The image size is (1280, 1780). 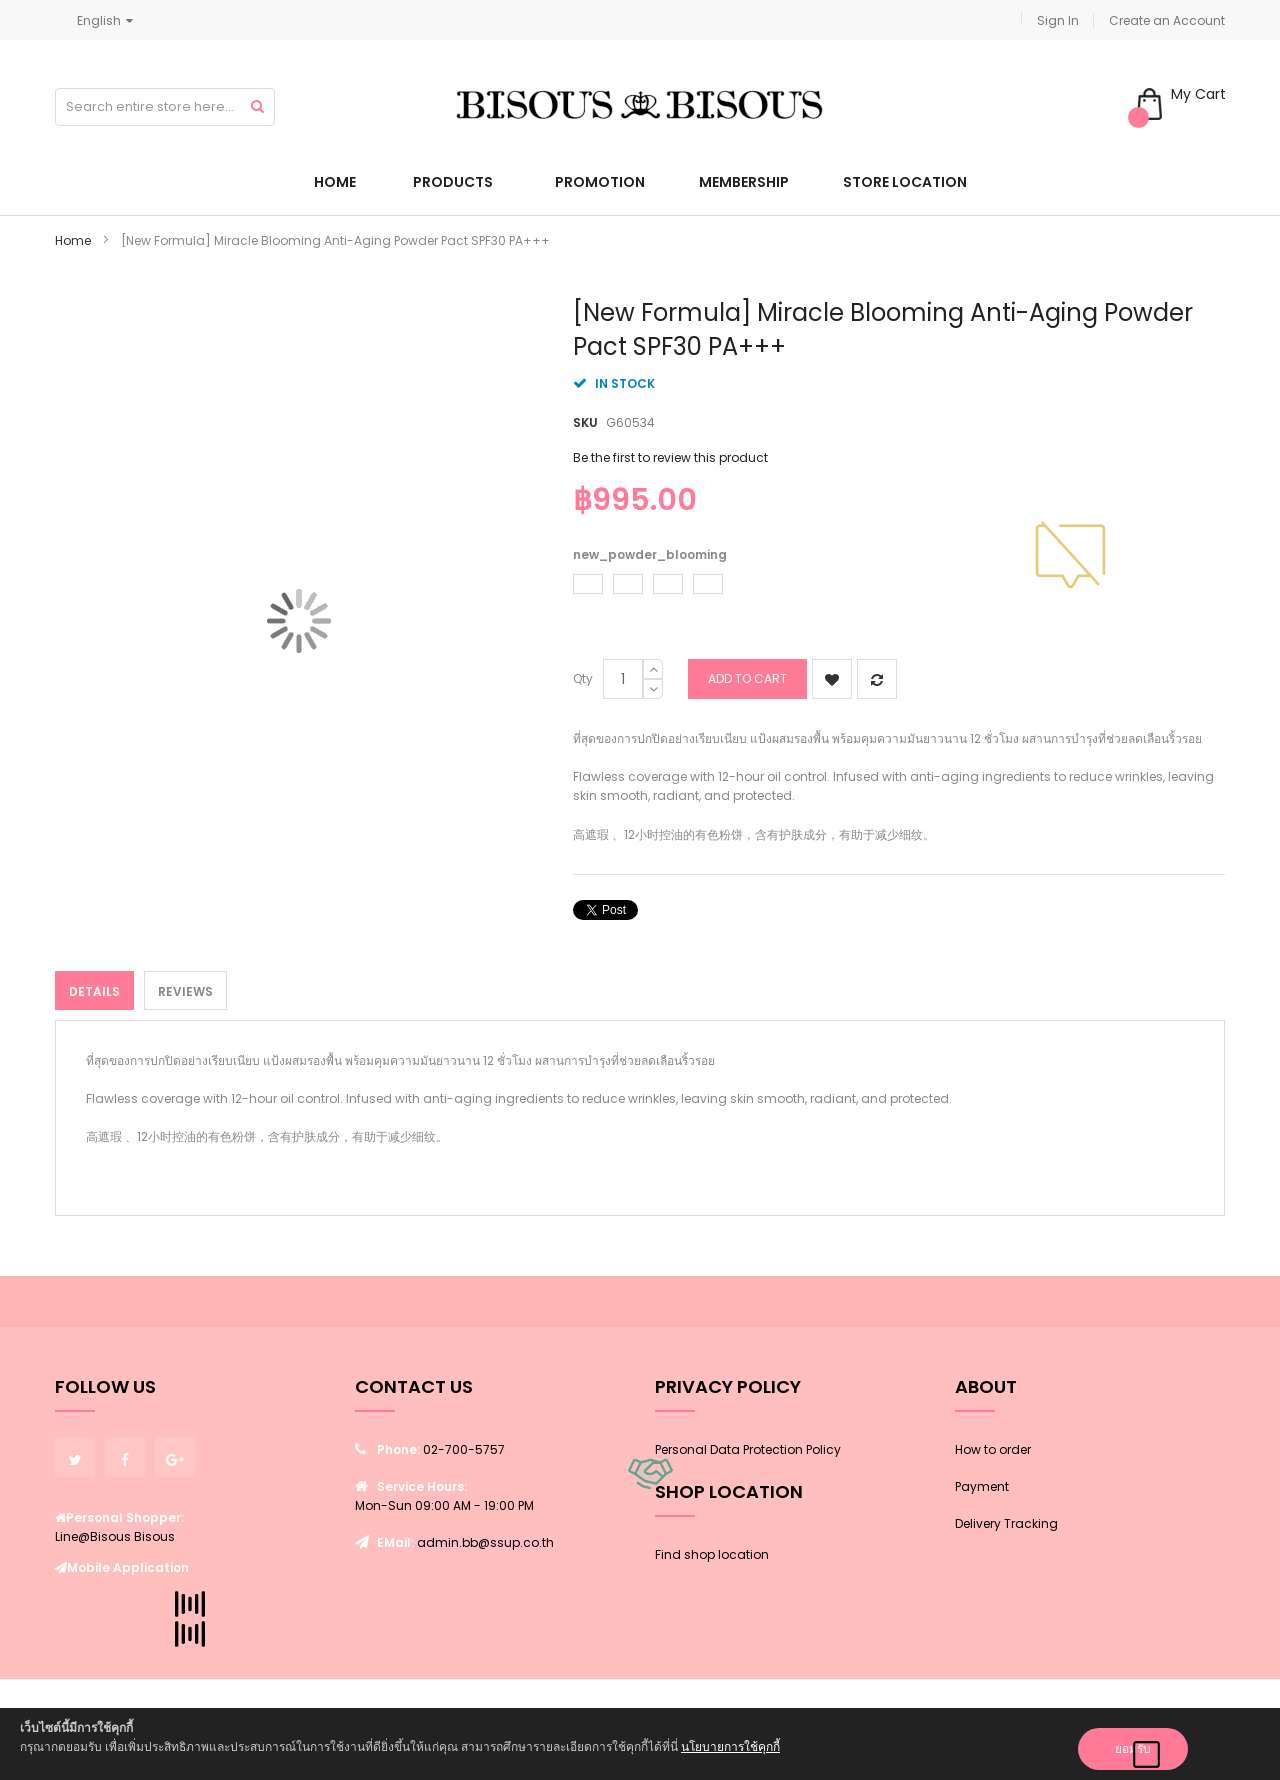 What do you see at coordinates (650, 1472) in the screenshot?
I see `indicates a partnership or collaboration feature` at bounding box center [650, 1472].